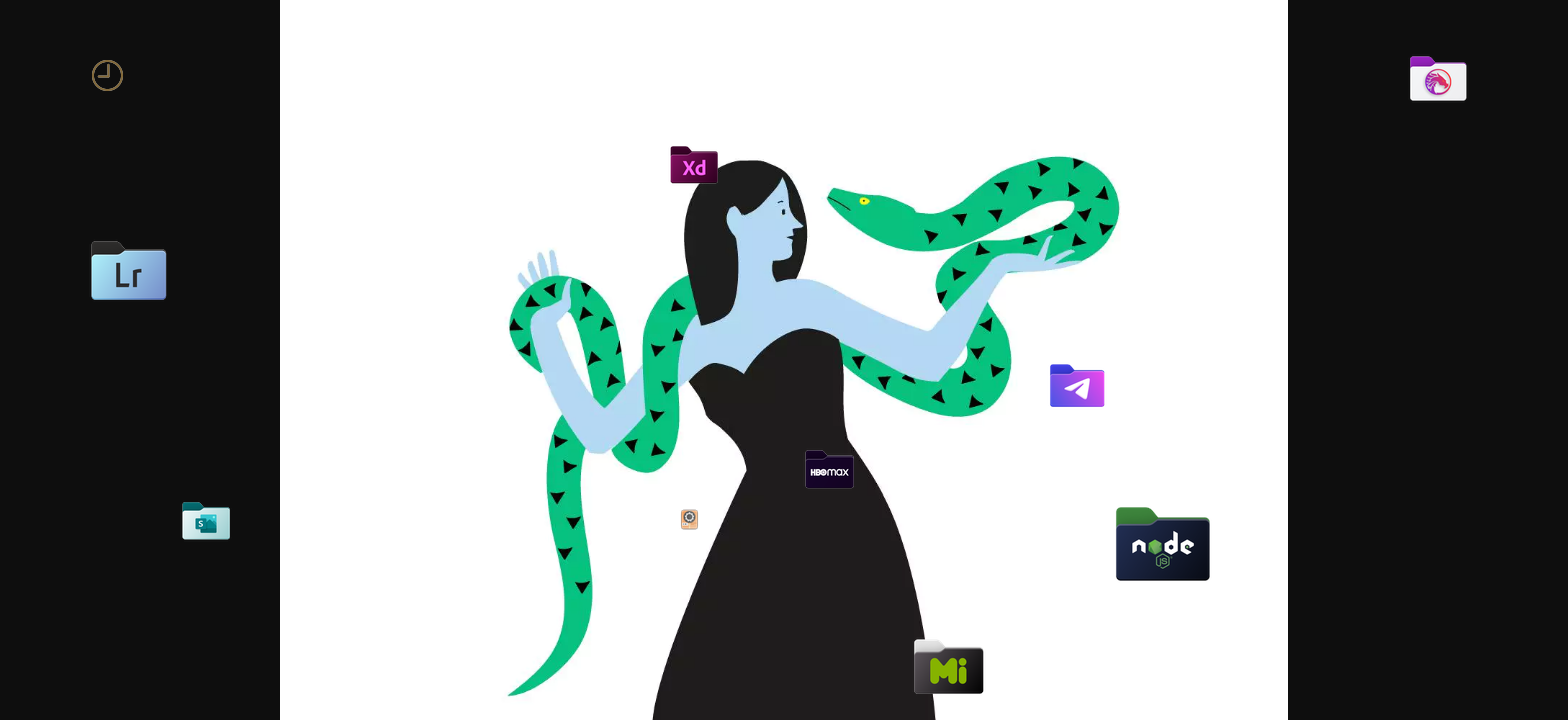 The image size is (1568, 720). I want to click on open folder containing HBO Max content, so click(829, 470).